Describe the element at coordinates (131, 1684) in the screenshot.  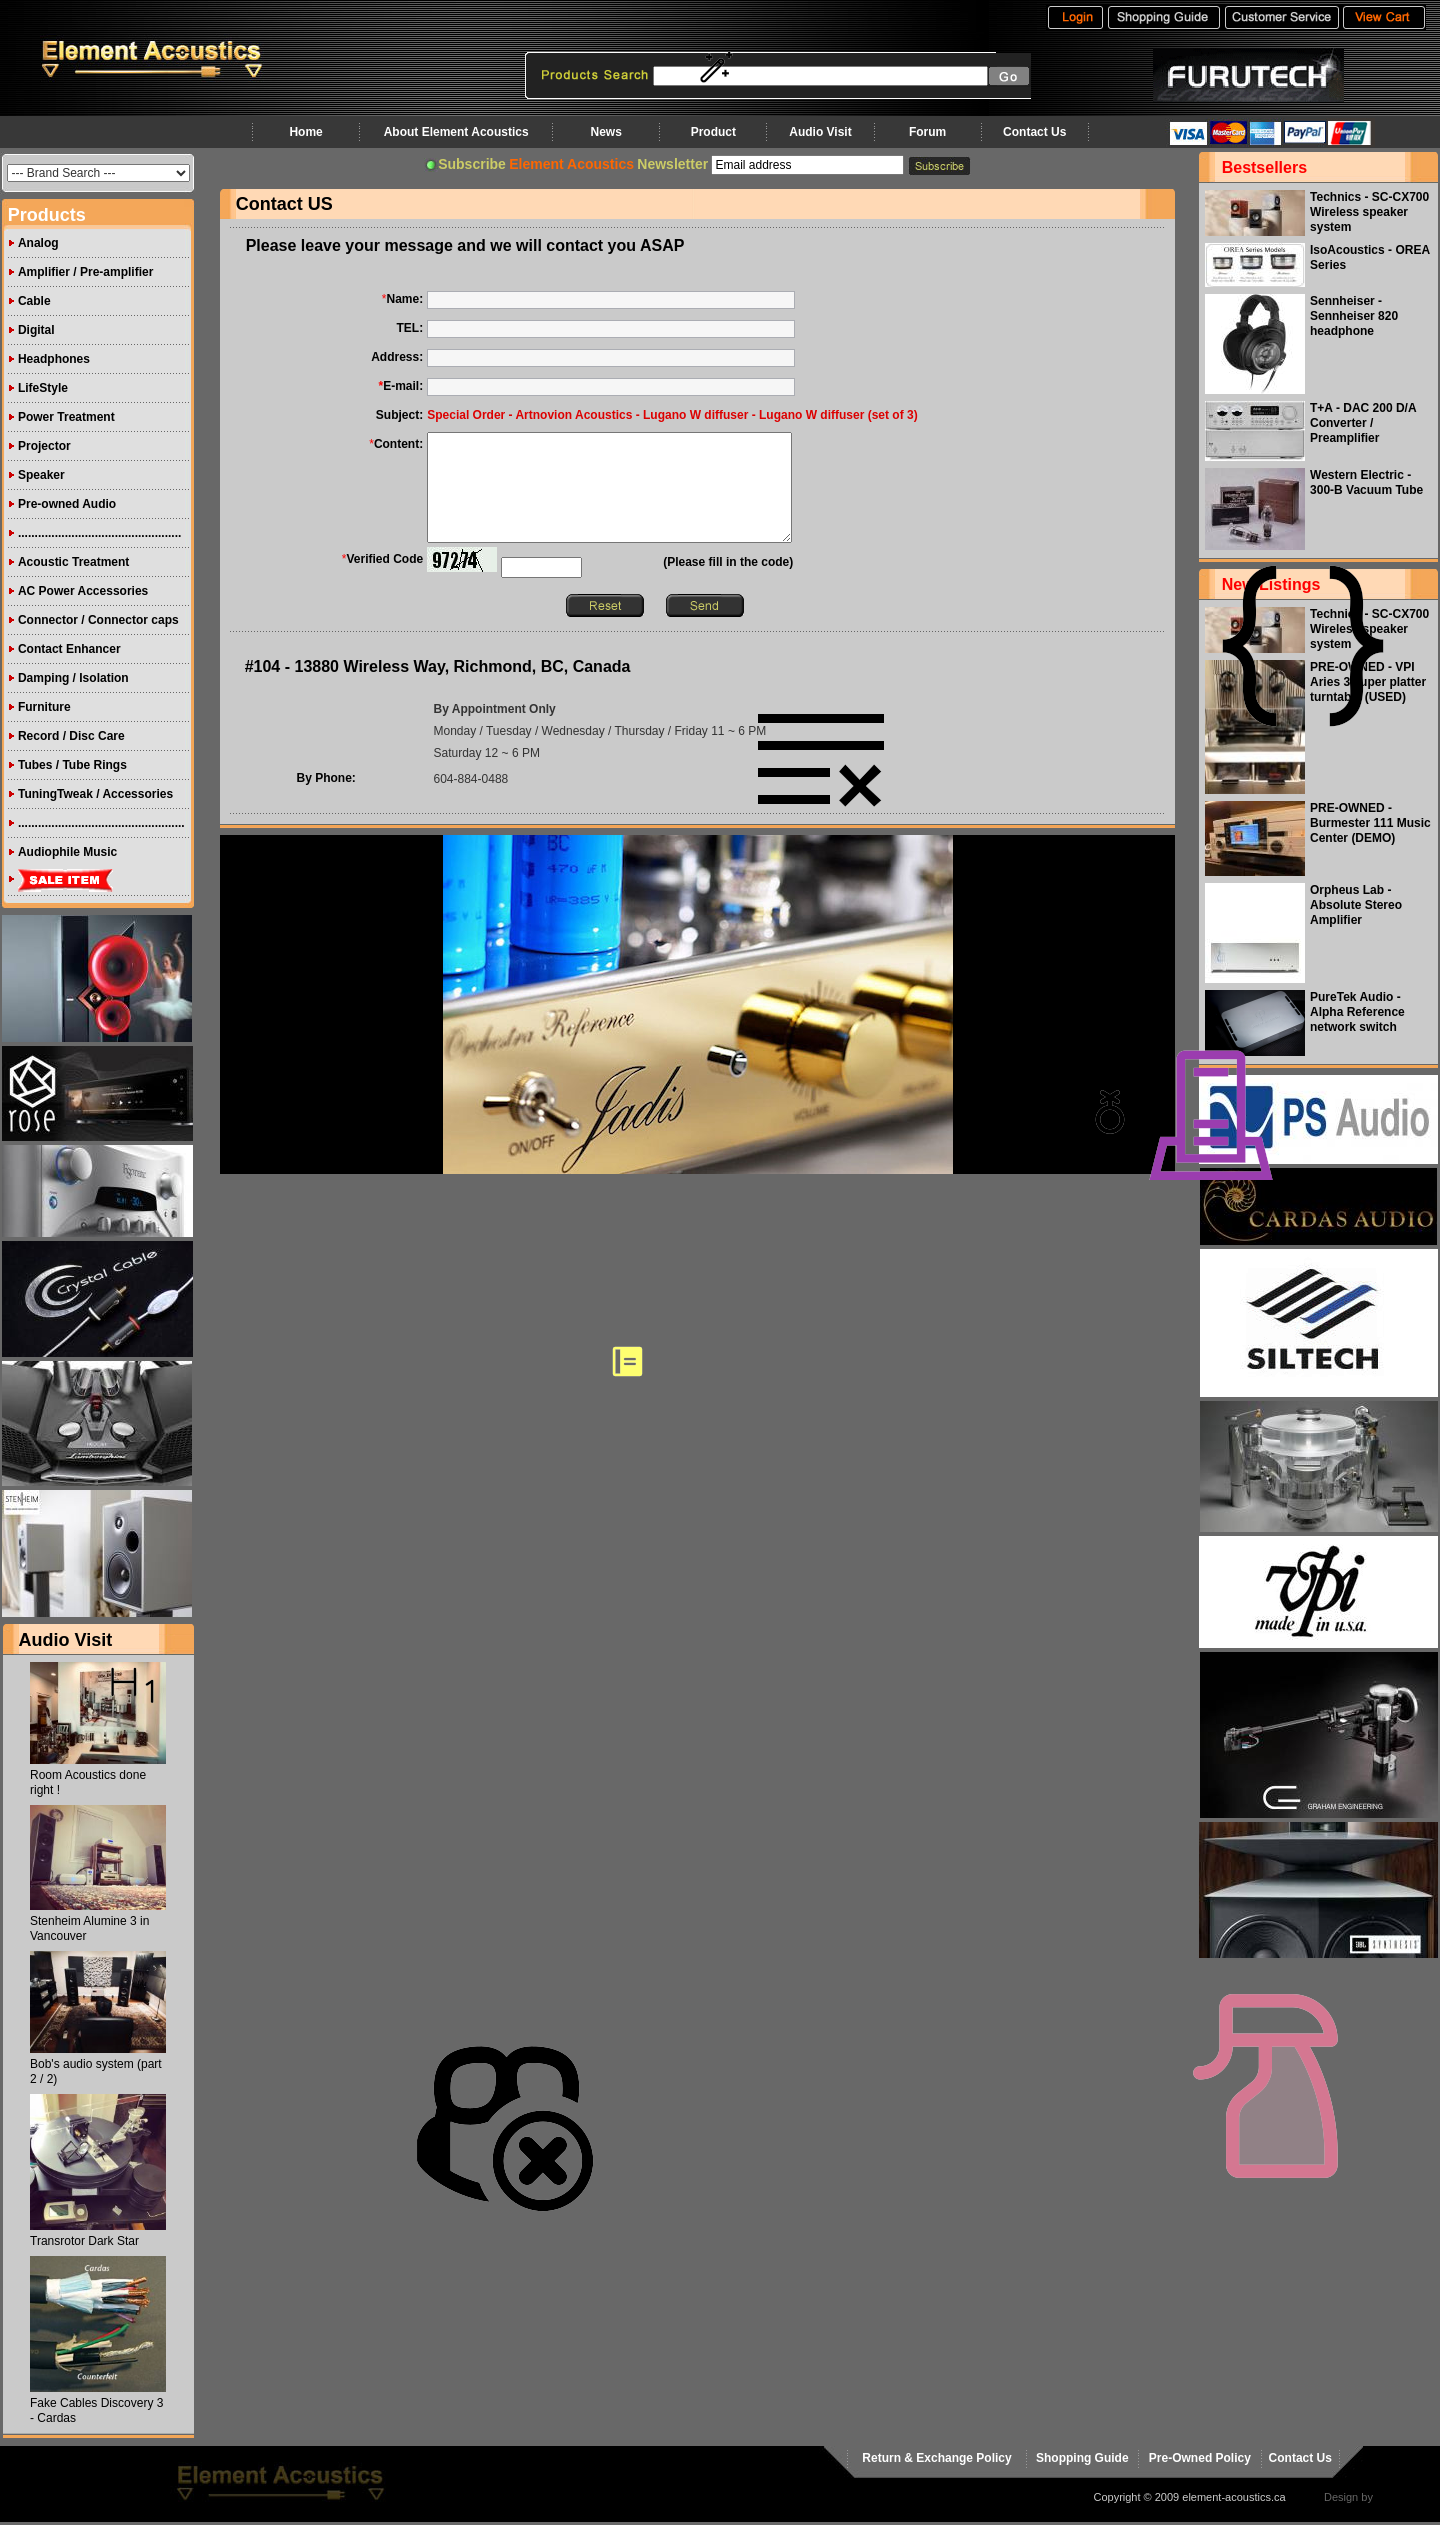
I see `format text as heading level 1` at that location.